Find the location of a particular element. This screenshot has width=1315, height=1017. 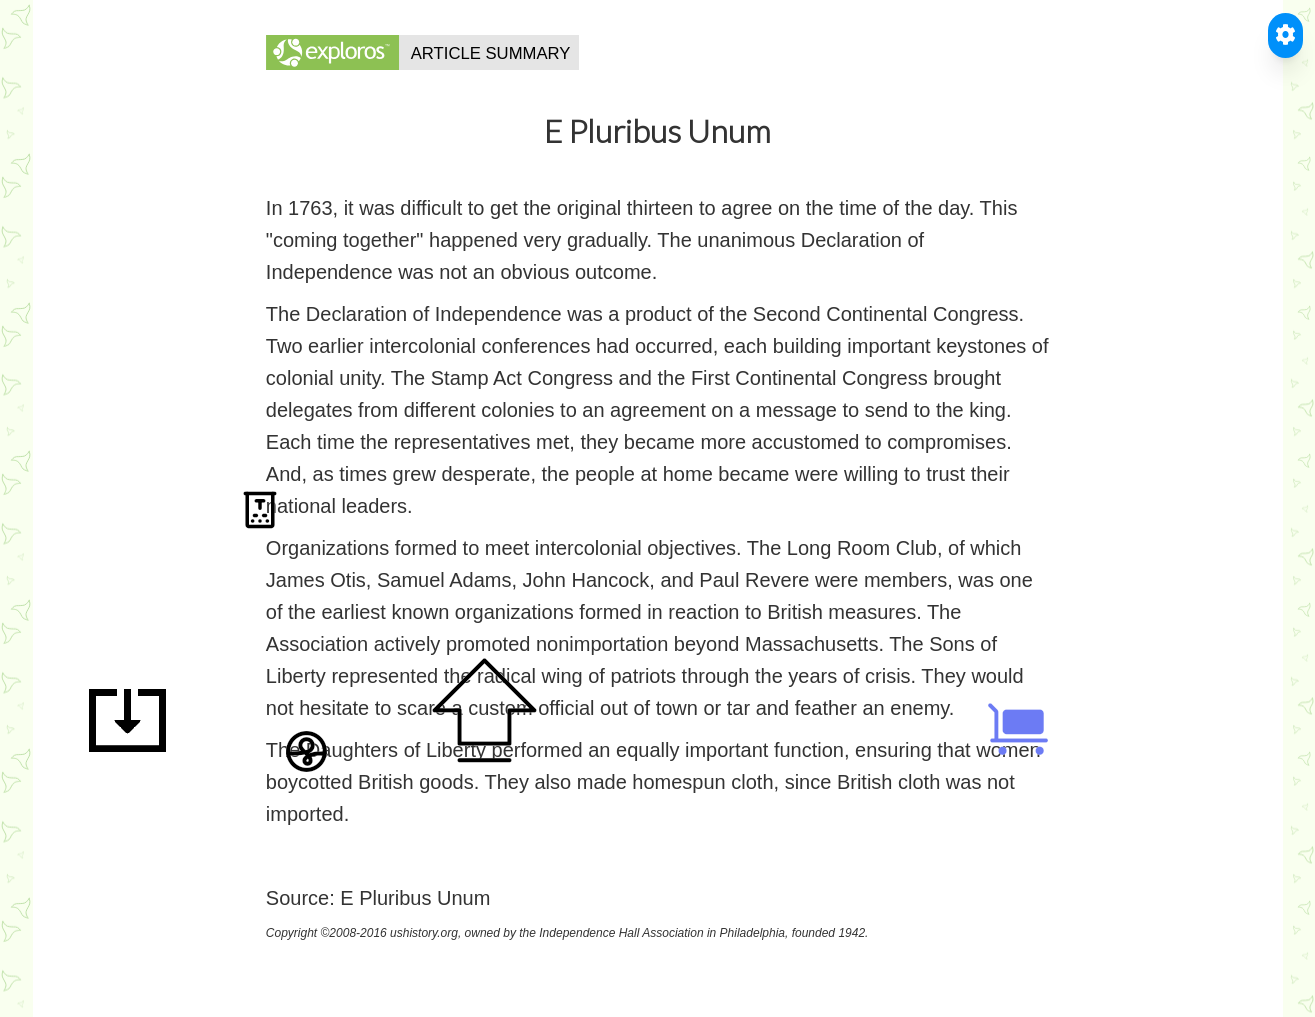

view data table or spreadsheet is located at coordinates (260, 510).